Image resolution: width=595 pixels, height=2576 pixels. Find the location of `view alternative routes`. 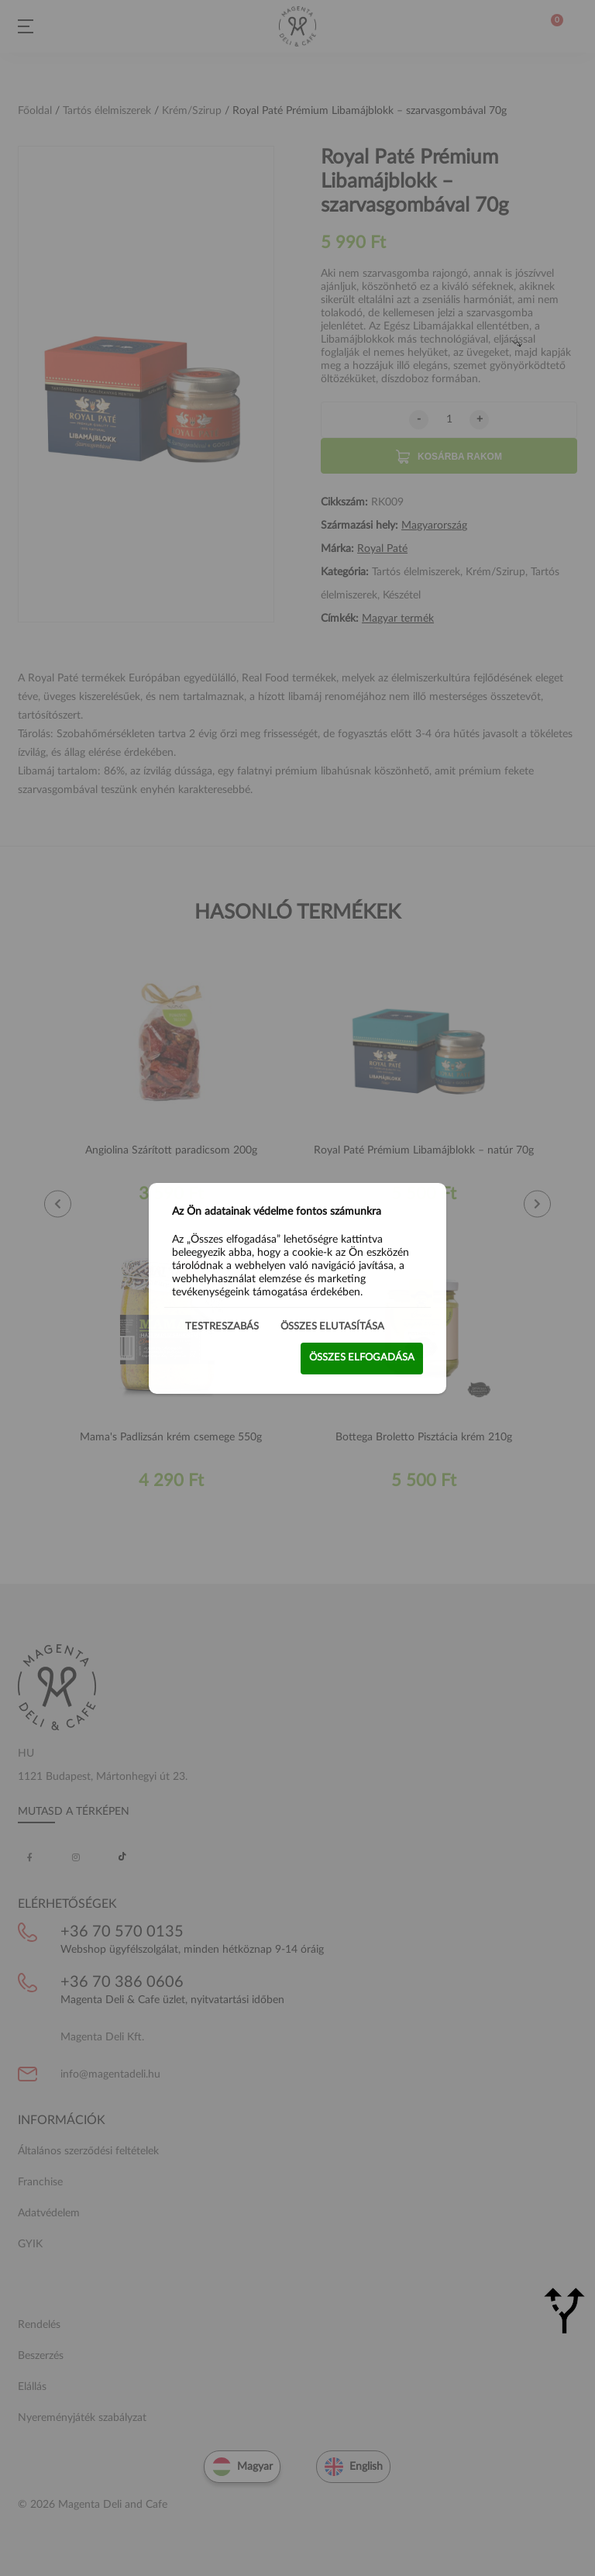

view alternative routes is located at coordinates (564, 2310).